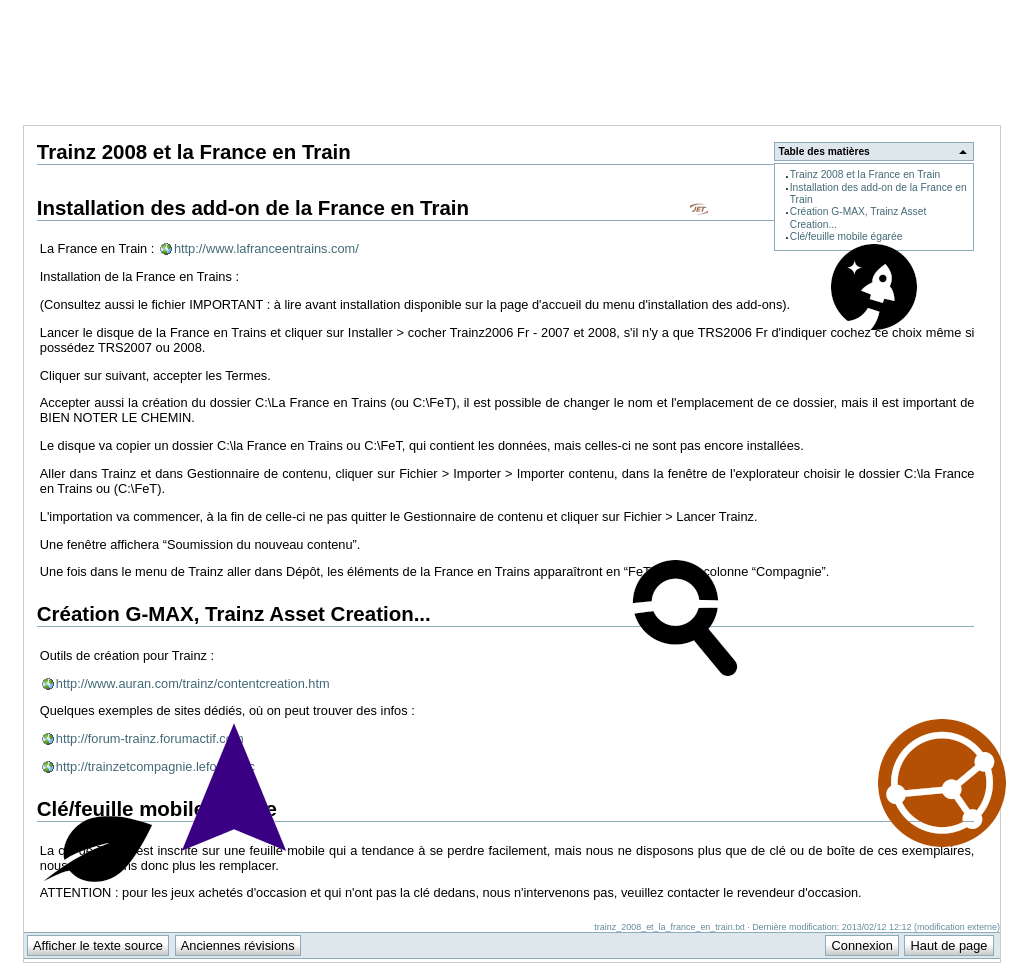  What do you see at coordinates (874, 287) in the screenshot?
I see `starship cross-shell prompt branding` at bounding box center [874, 287].